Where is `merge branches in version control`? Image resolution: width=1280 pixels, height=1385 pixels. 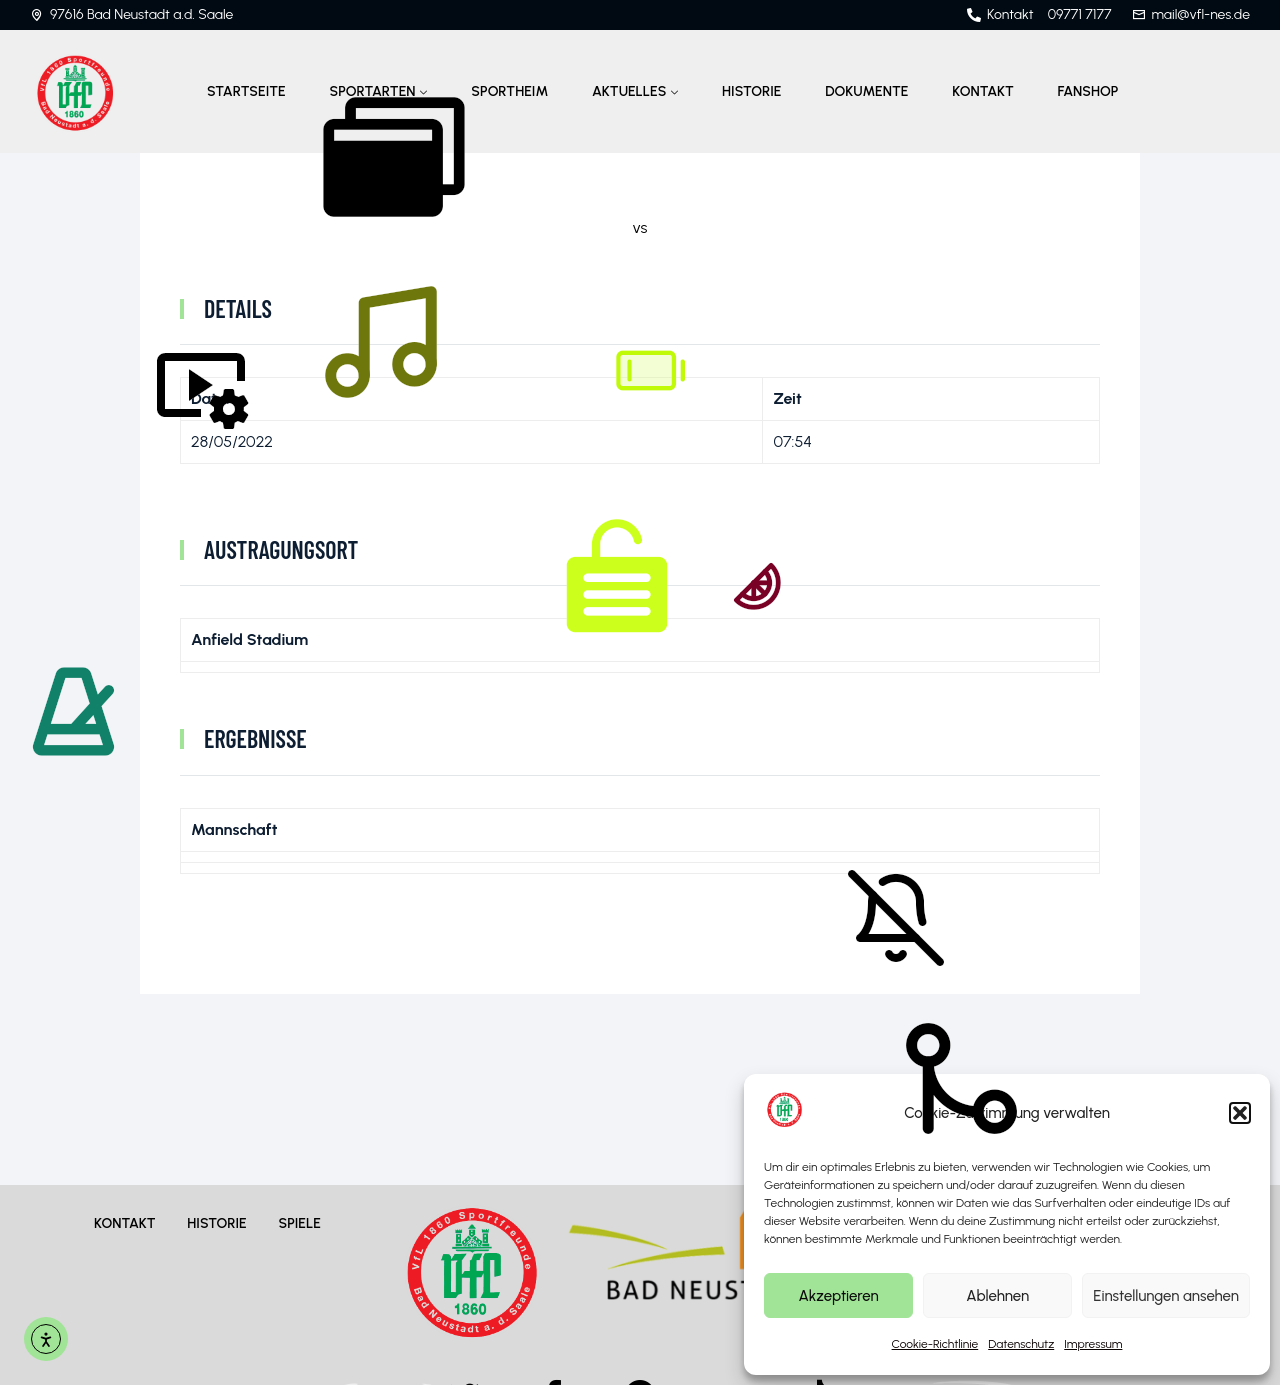 merge branches in version control is located at coordinates (961, 1078).